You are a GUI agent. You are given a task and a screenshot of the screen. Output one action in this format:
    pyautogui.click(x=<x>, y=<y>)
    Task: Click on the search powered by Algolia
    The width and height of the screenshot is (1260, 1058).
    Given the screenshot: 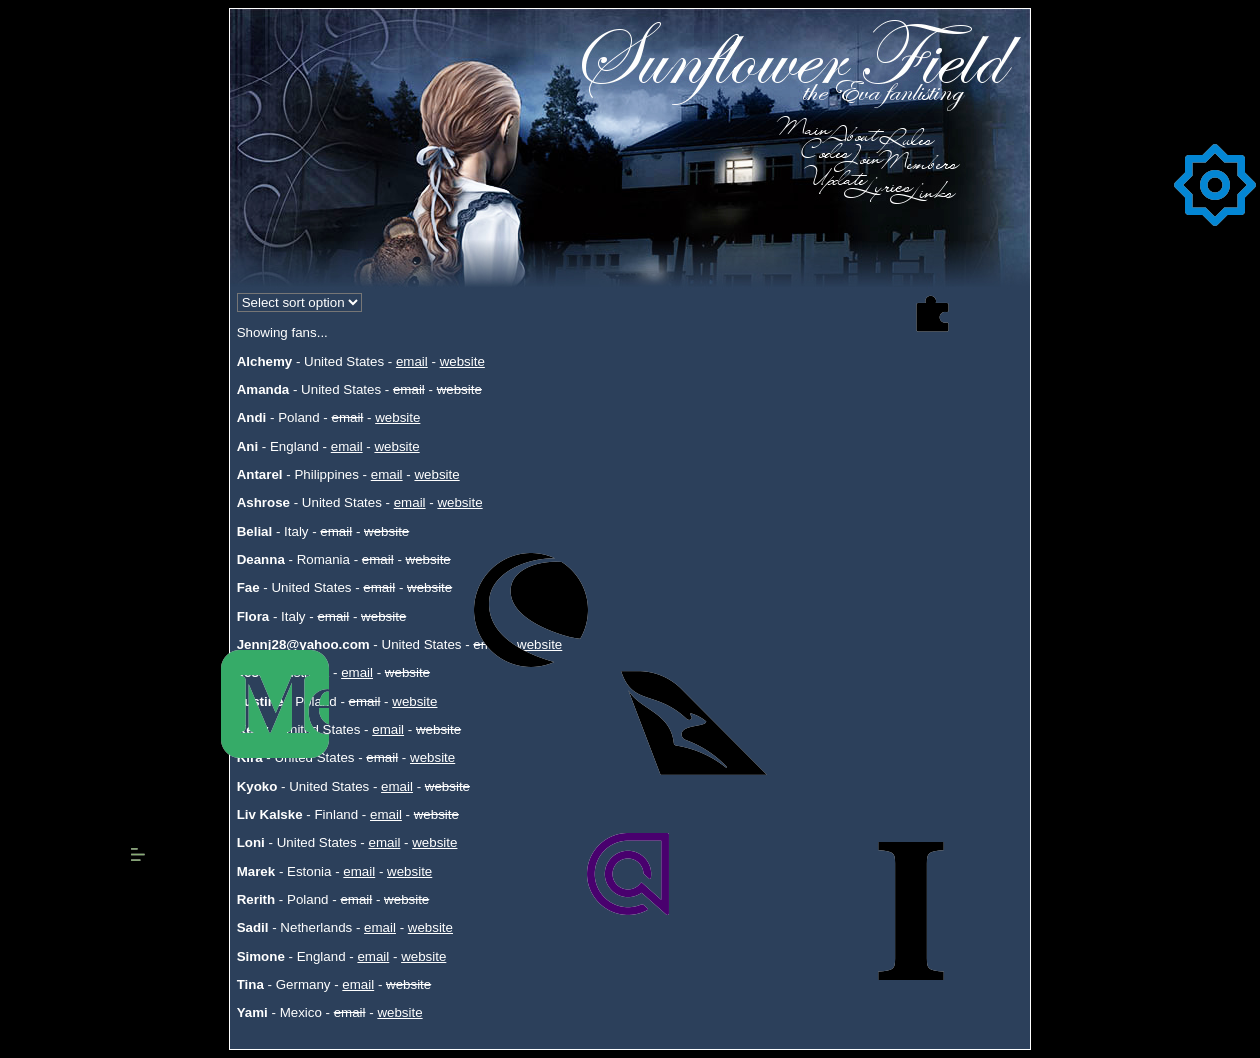 What is the action you would take?
    pyautogui.click(x=628, y=874)
    